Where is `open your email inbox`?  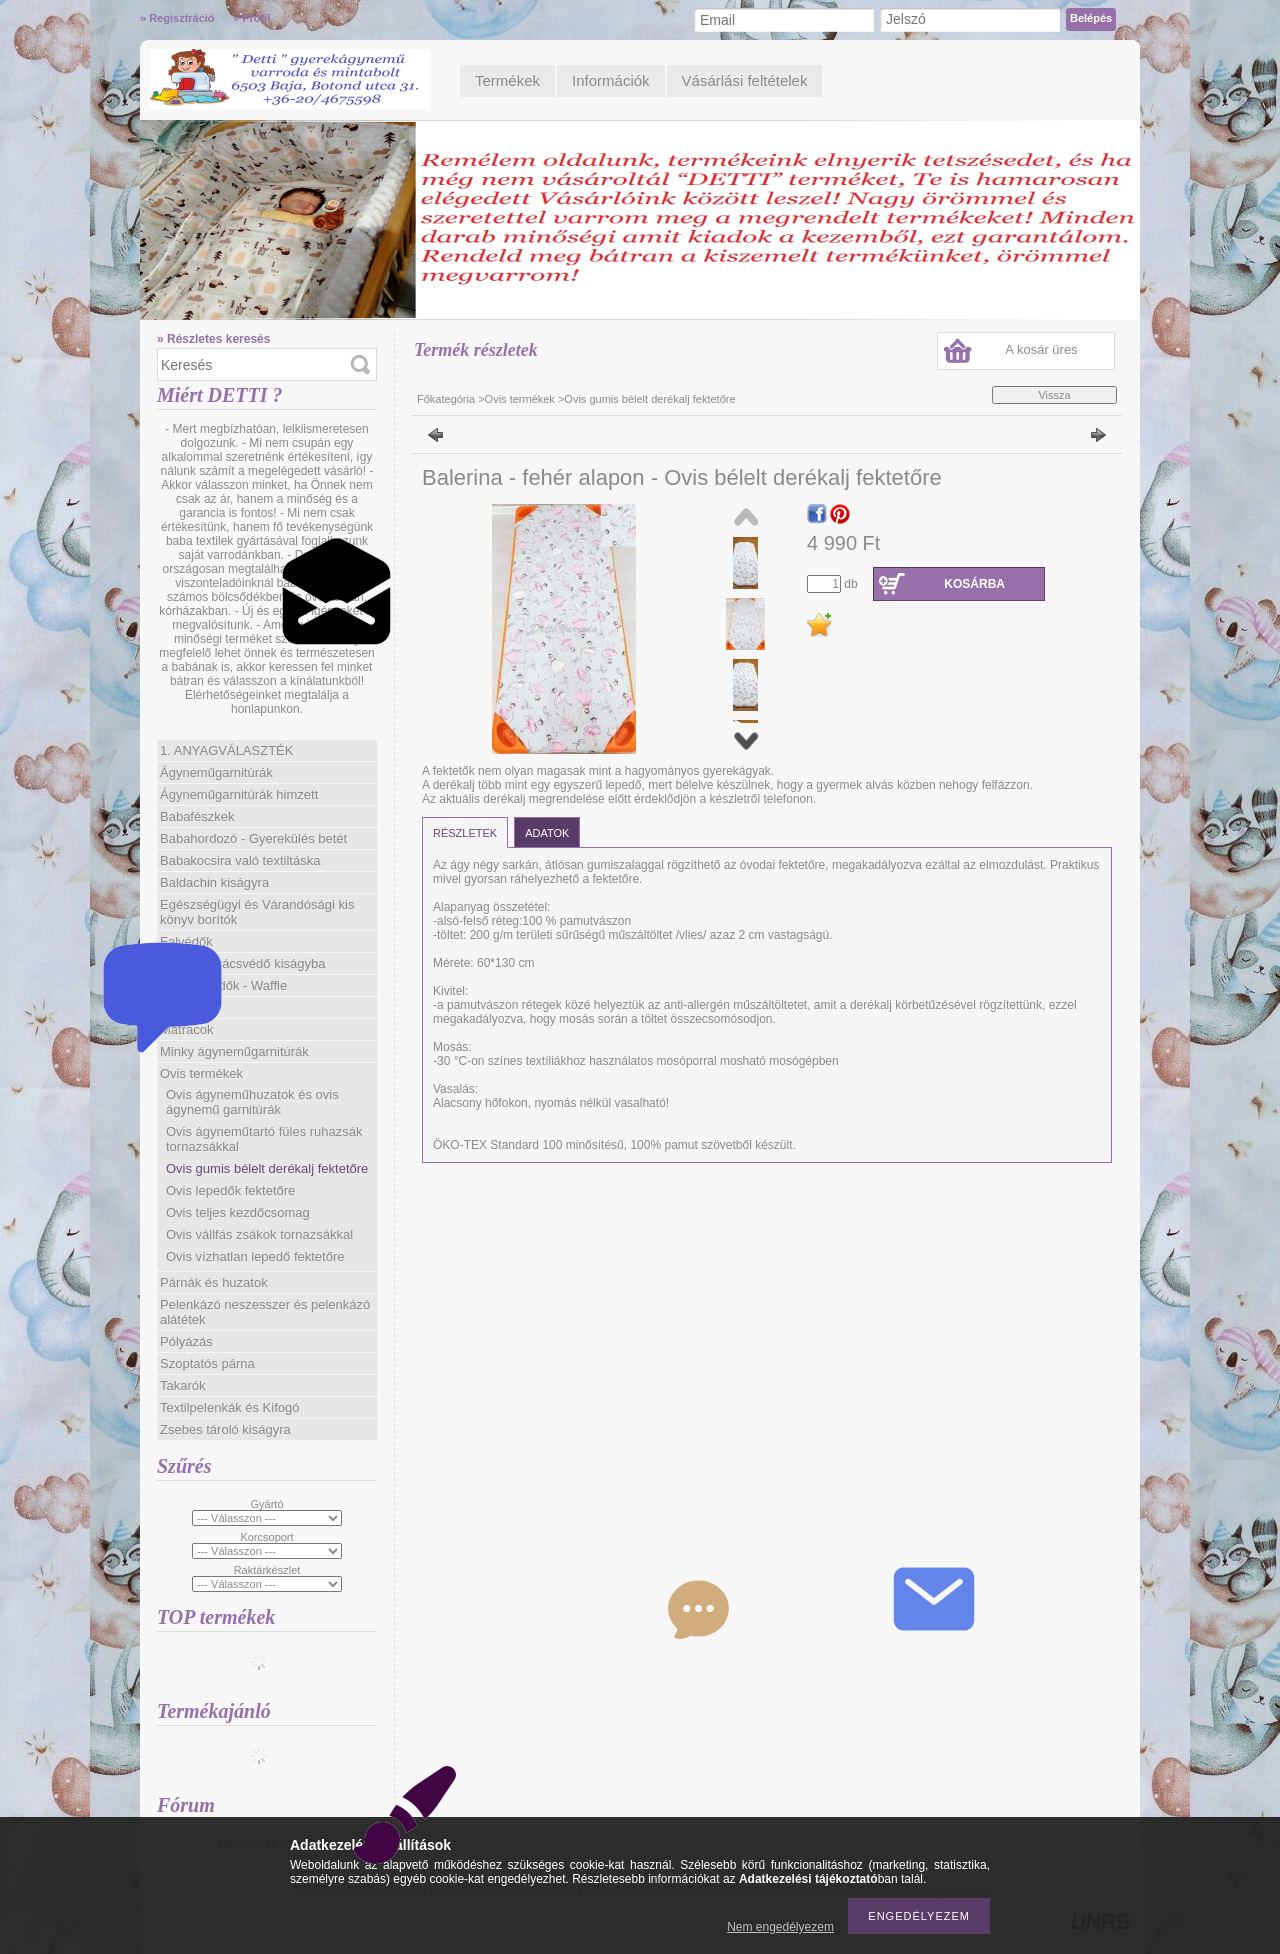
open your email inbox is located at coordinates (934, 1599).